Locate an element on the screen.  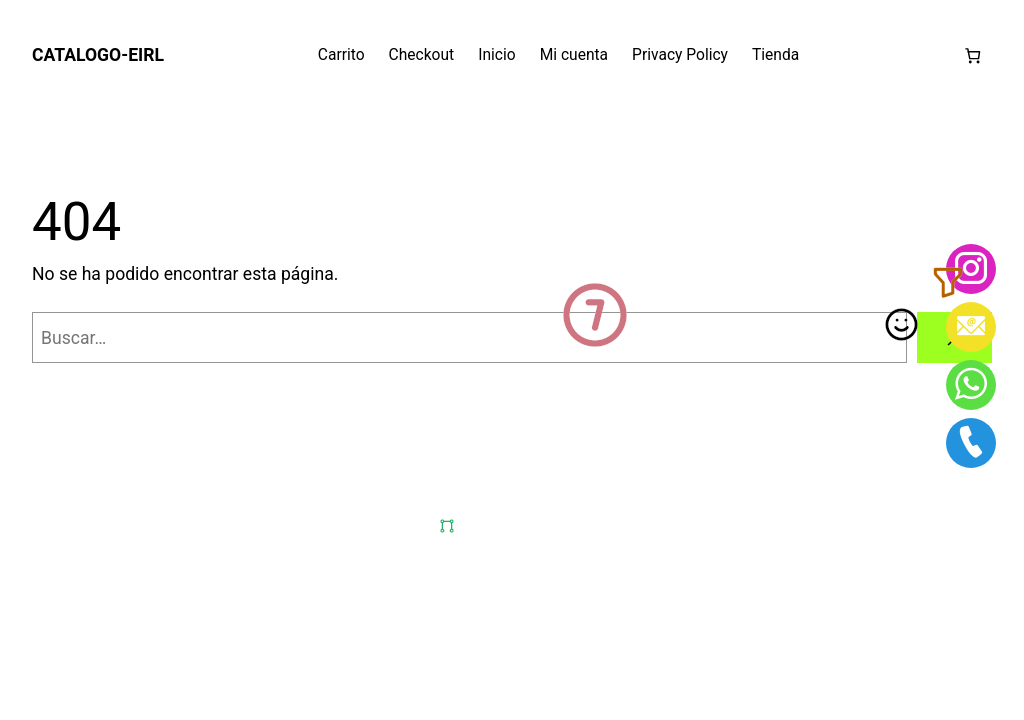
connect nodes or create a path between points is located at coordinates (447, 526).